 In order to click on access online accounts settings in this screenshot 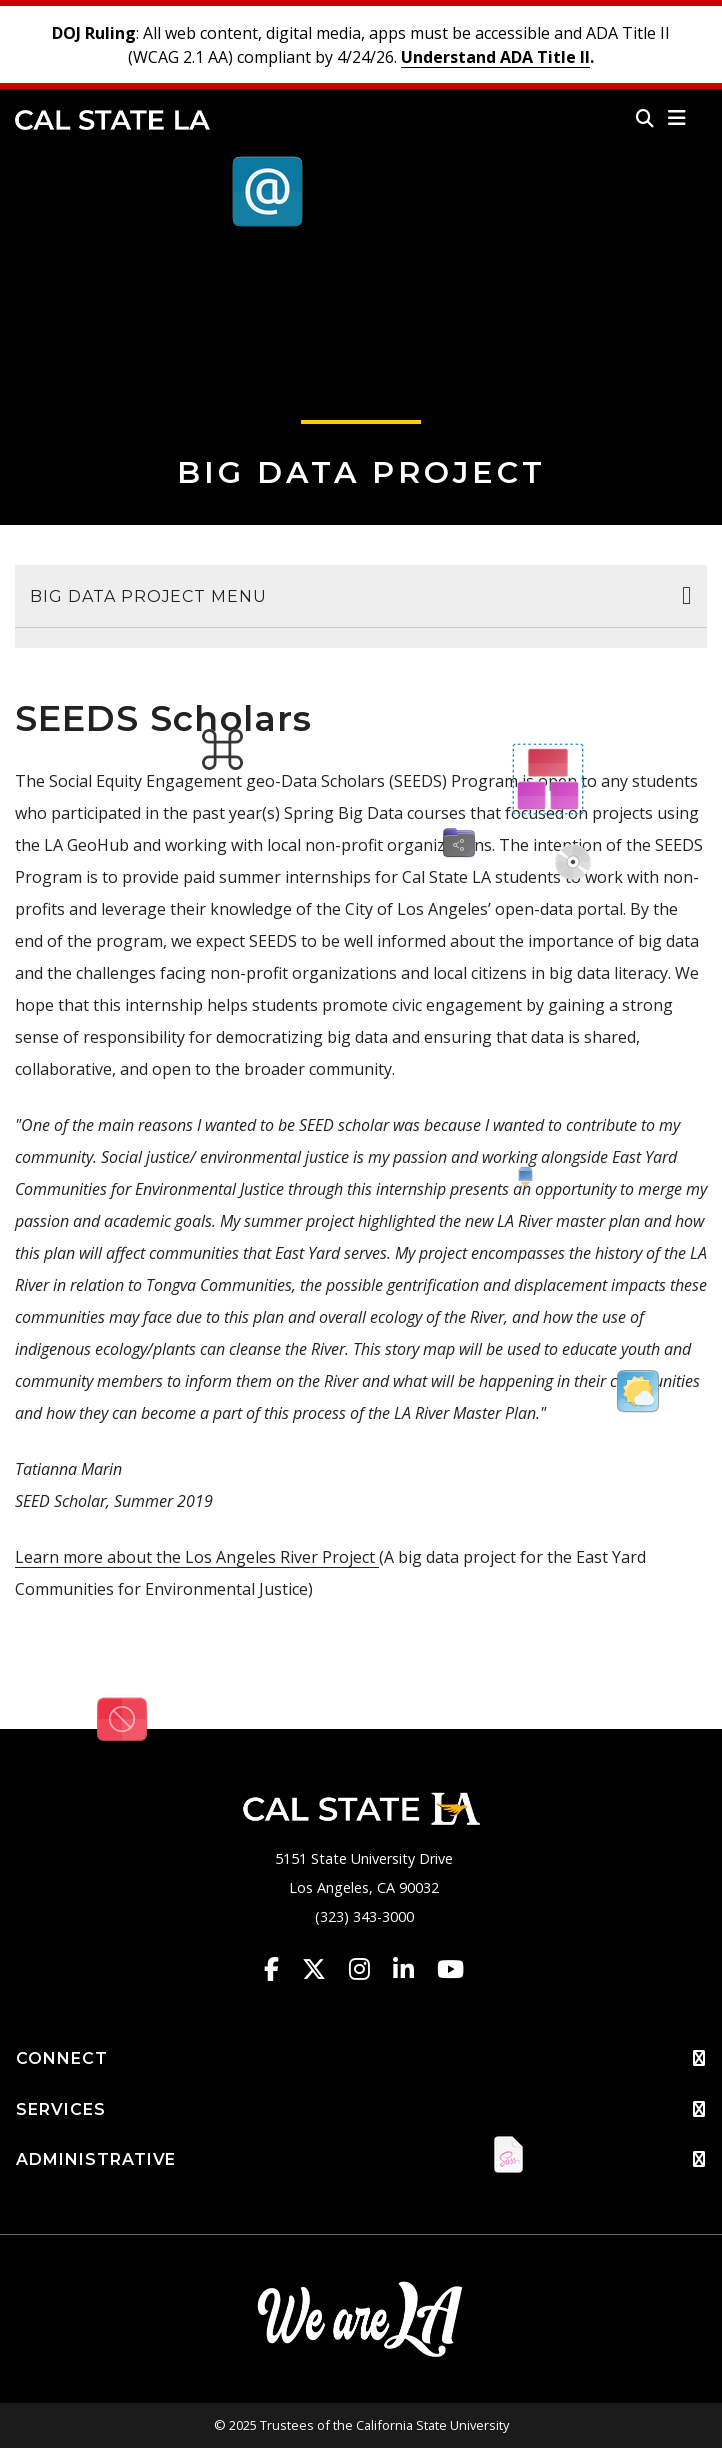, I will do `click(267, 191)`.